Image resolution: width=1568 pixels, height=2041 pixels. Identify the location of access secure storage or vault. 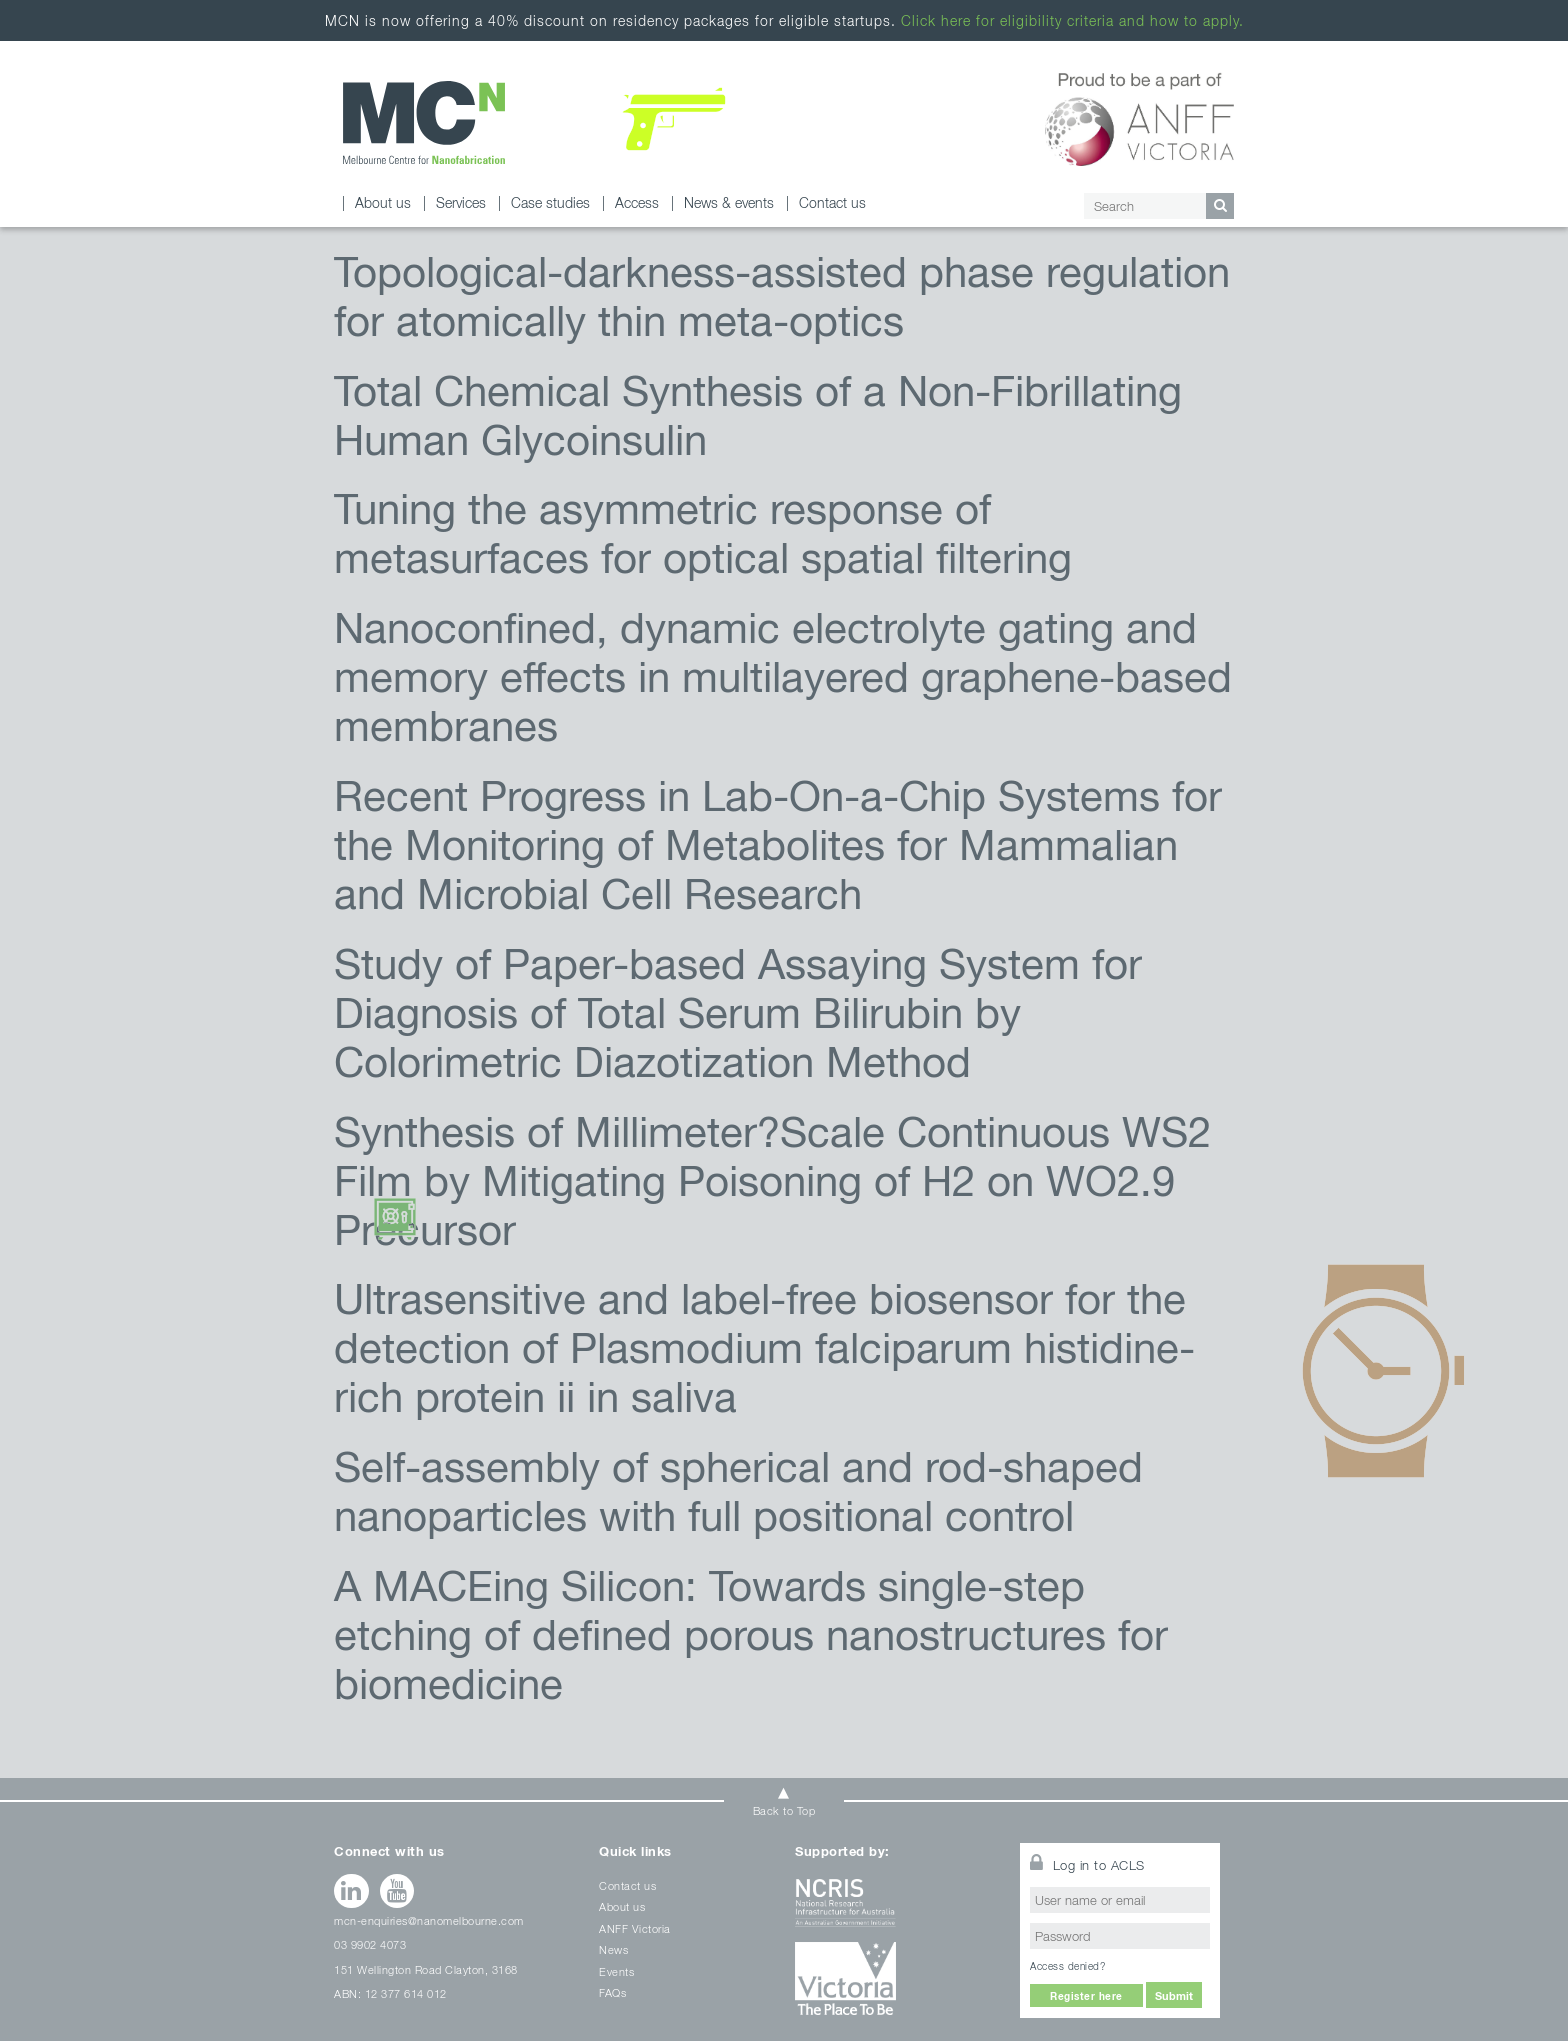
(395, 1219).